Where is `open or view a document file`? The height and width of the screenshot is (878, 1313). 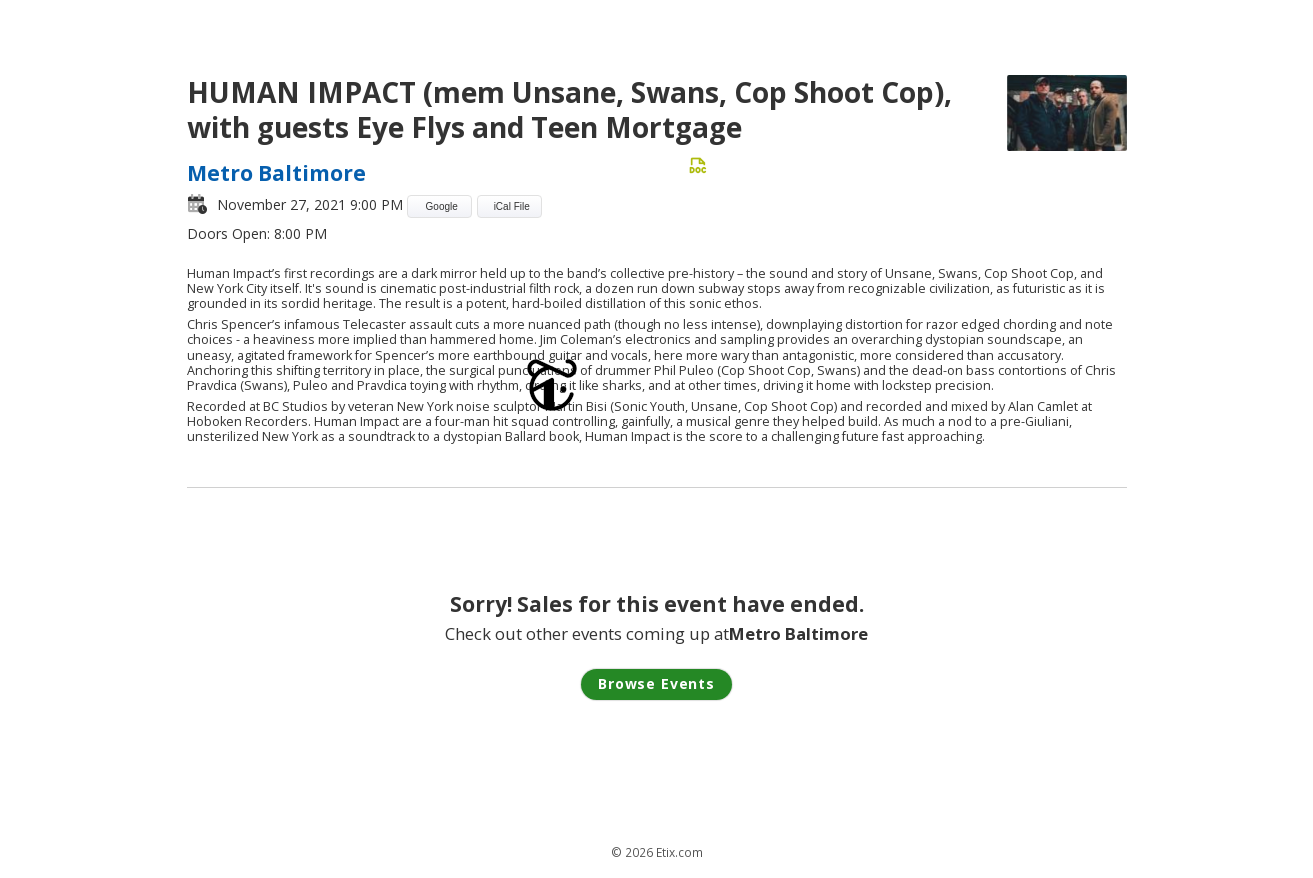 open or view a document file is located at coordinates (698, 166).